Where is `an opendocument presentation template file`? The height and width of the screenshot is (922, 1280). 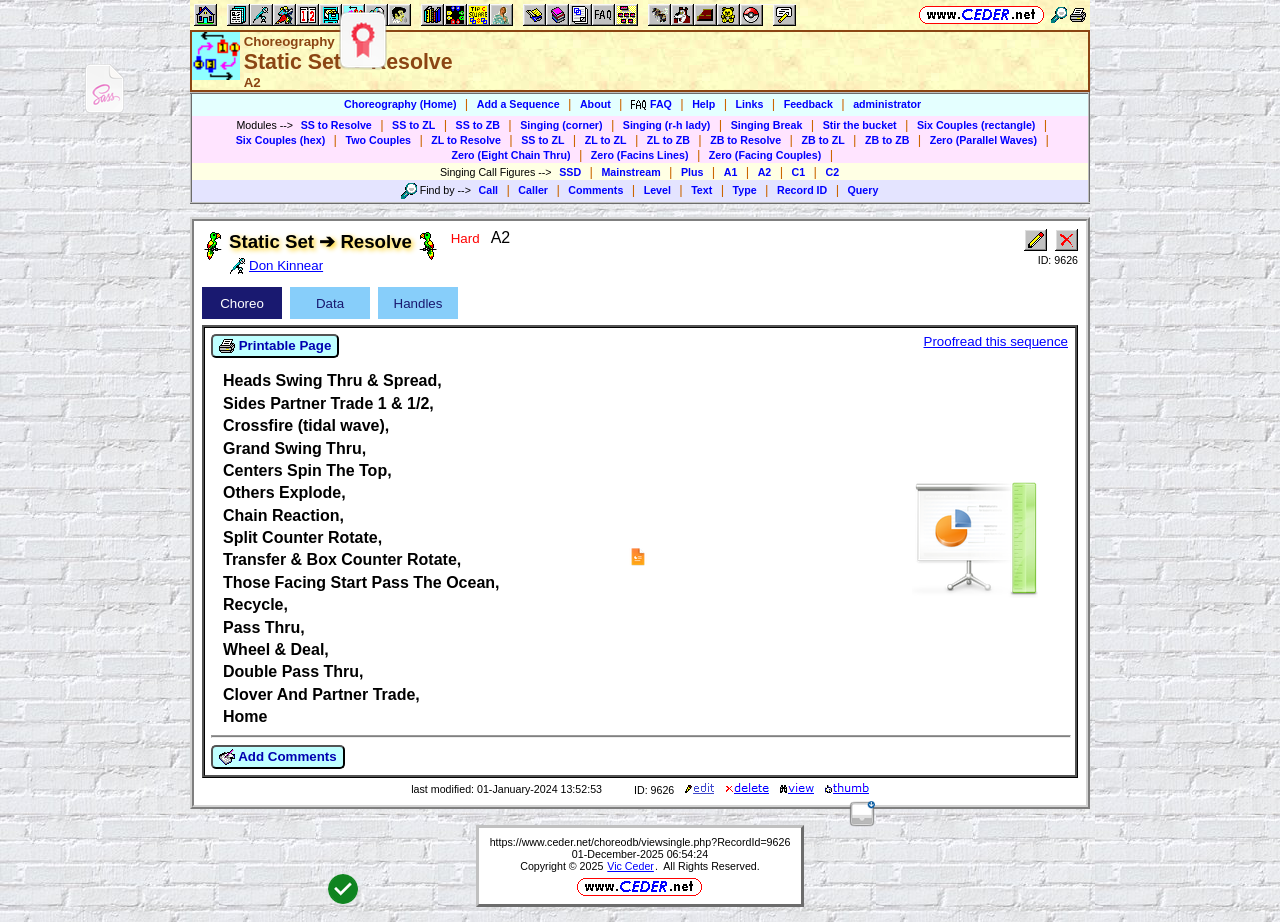 an opendocument presentation template file is located at coordinates (638, 557).